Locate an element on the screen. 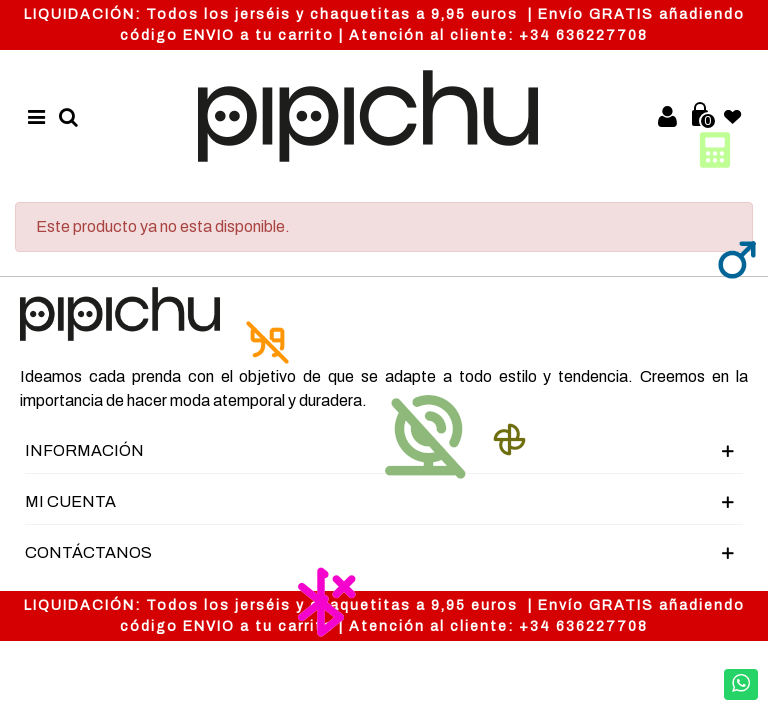 This screenshot has height=720, width=768. open google photos app is located at coordinates (509, 439).